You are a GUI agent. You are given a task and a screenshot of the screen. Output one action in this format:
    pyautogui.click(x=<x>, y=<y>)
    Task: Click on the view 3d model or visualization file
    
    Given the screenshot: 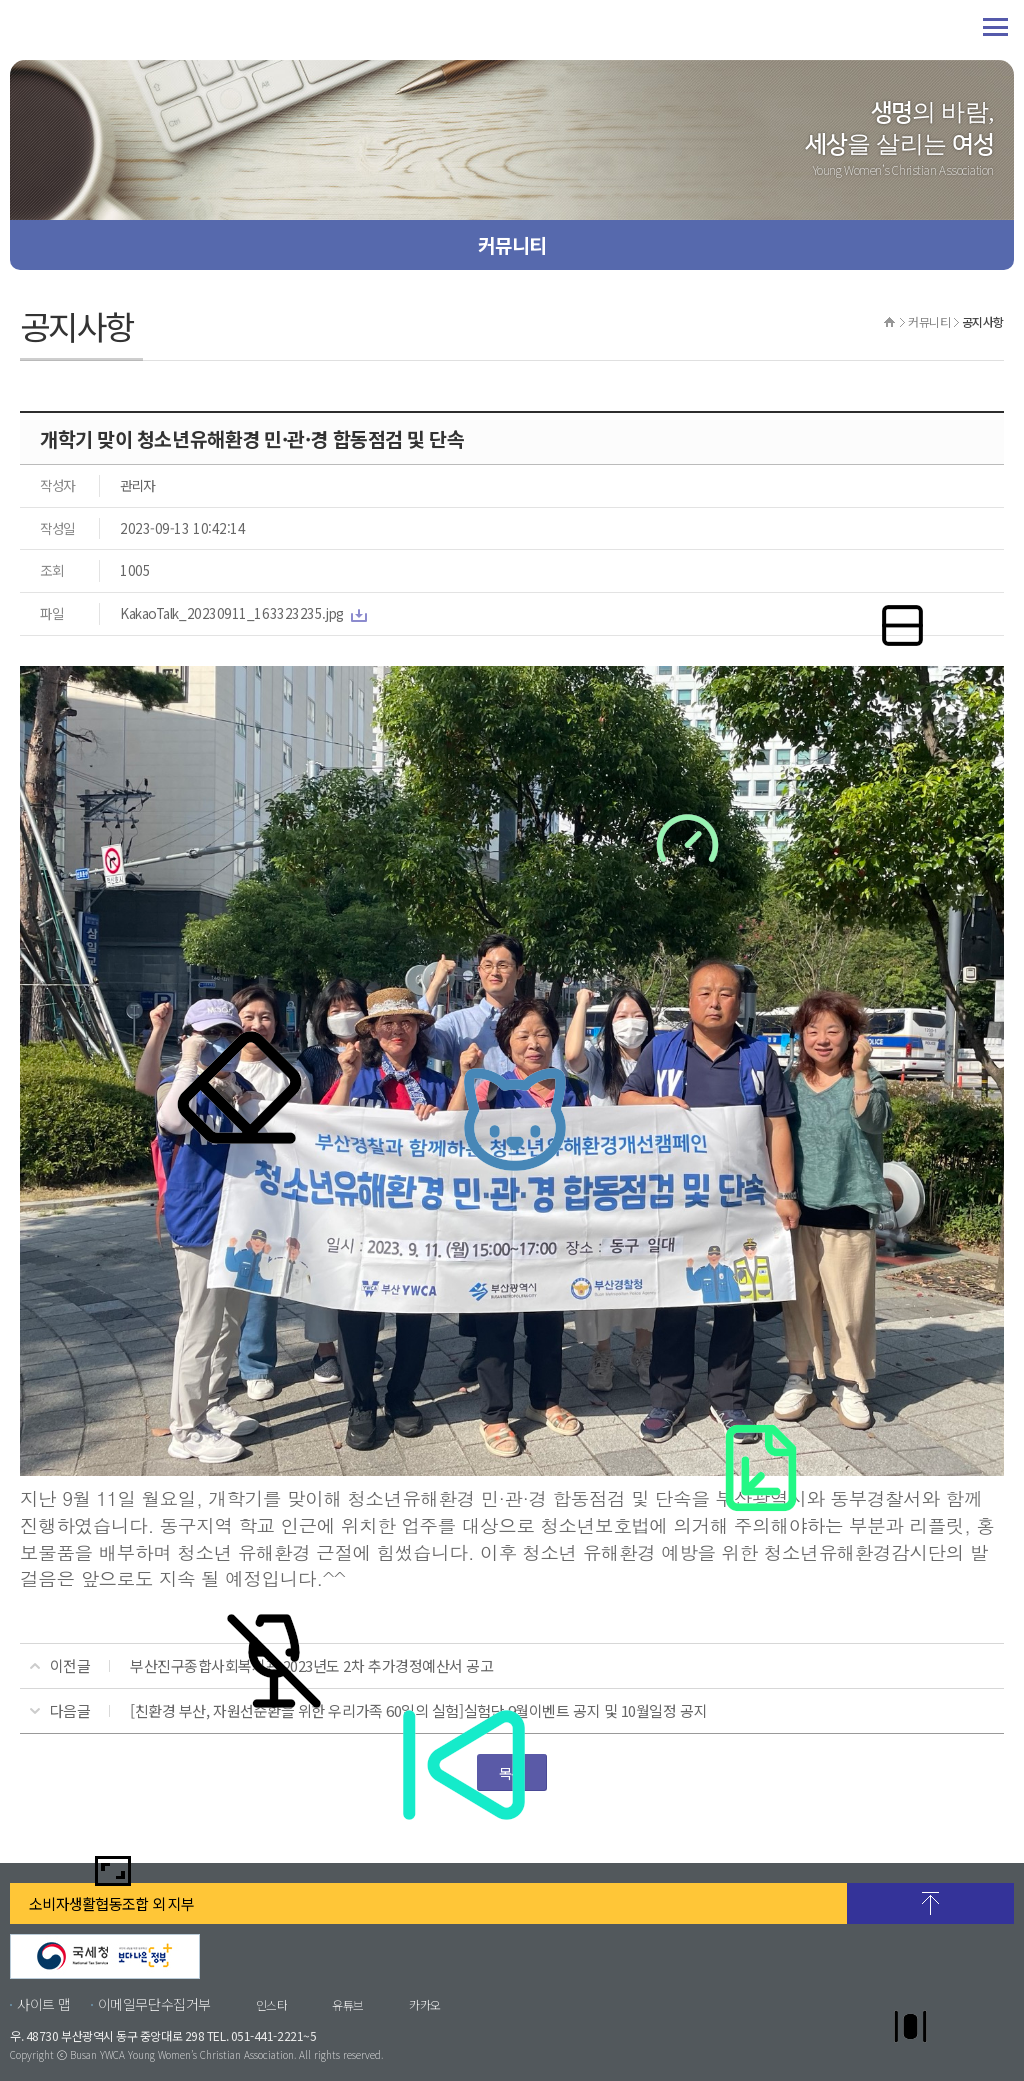 What is the action you would take?
    pyautogui.click(x=761, y=1468)
    